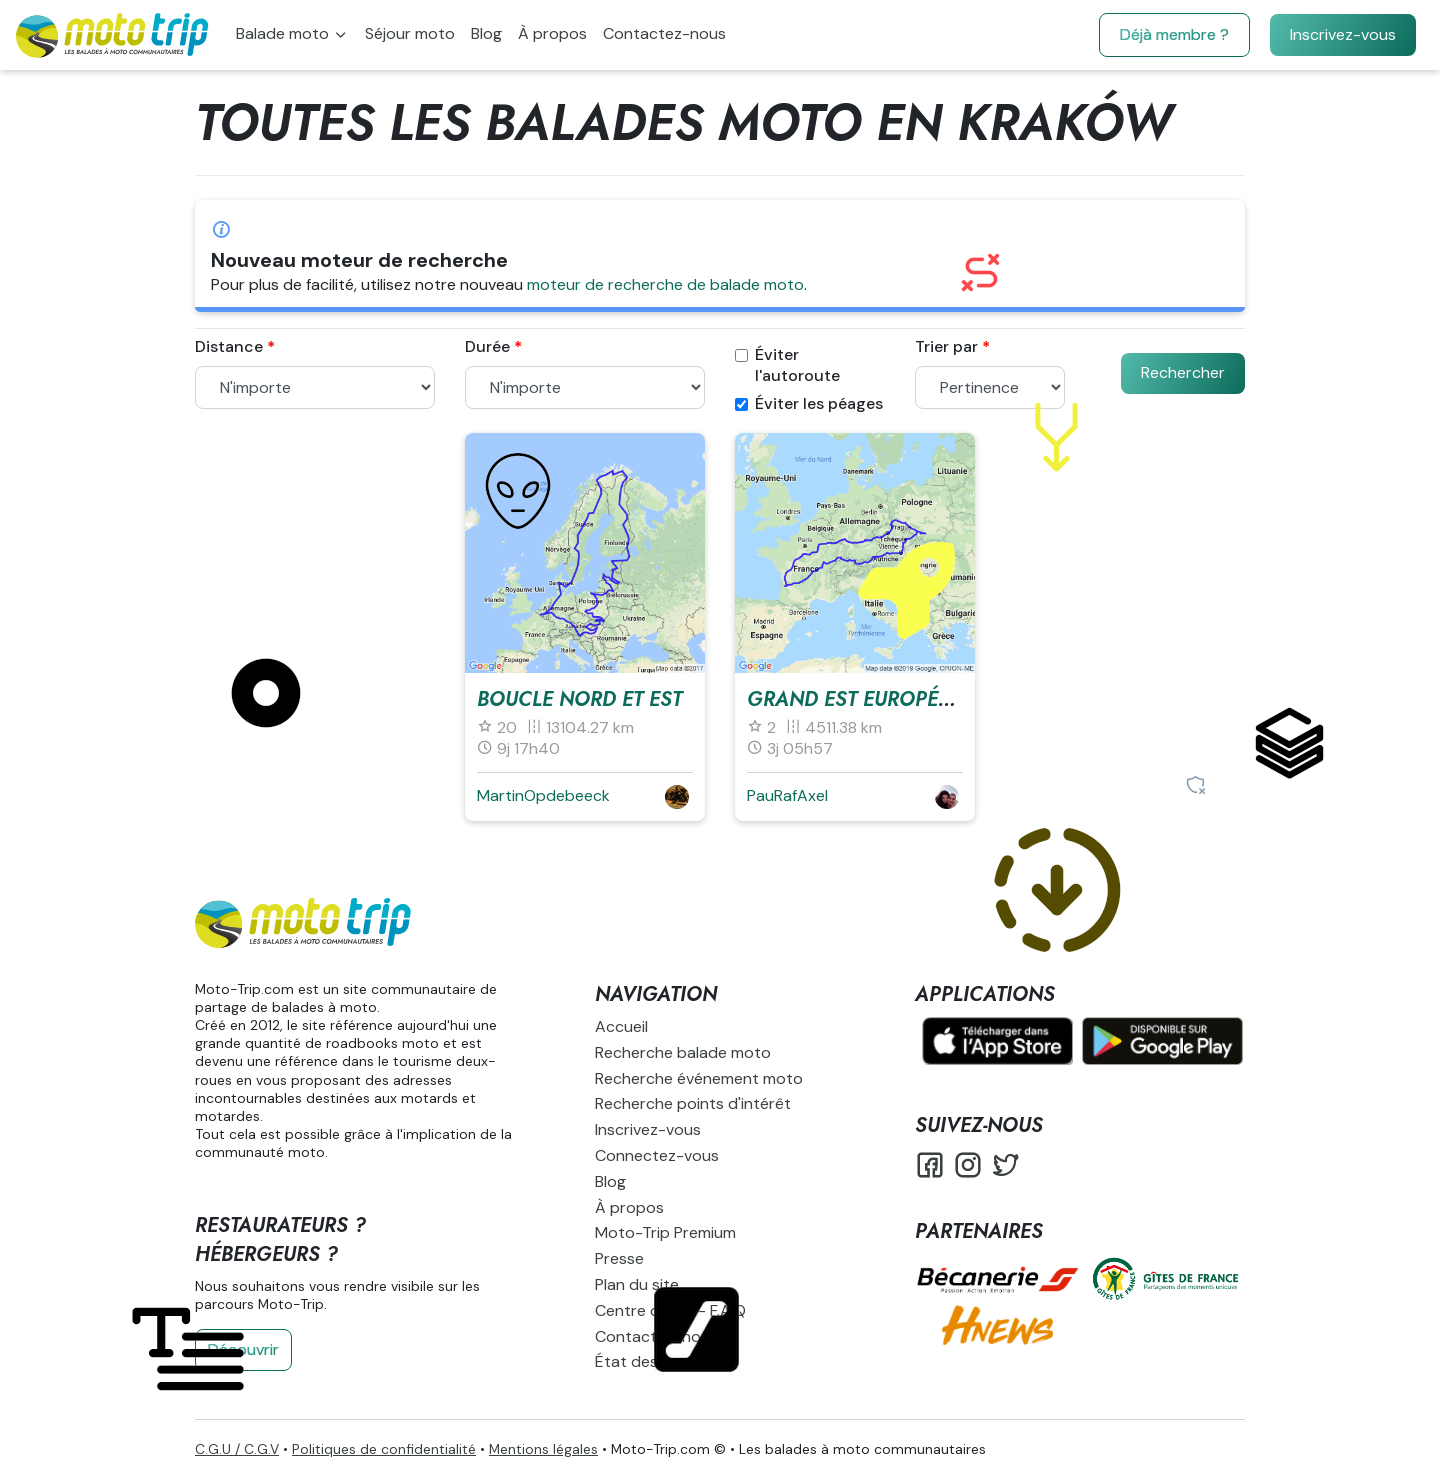 This screenshot has height=1478, width=1440. I want to click on indicates download in progress, so click(1057, 890).